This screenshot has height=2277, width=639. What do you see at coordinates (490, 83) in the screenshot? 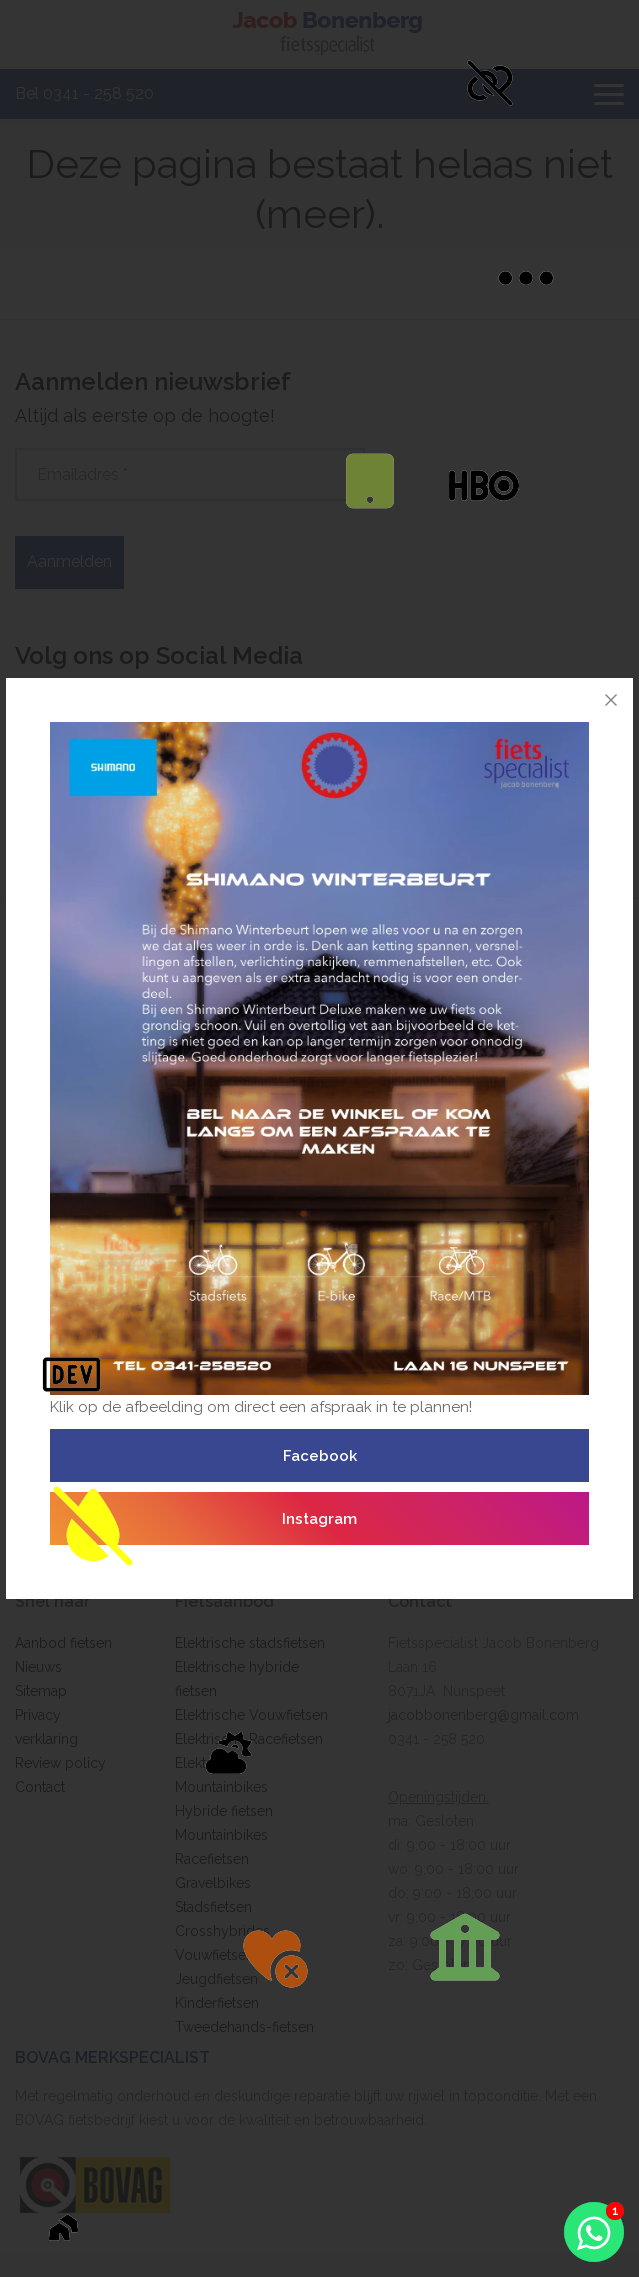
I see `indicates a broken or invalid link` at bounding box center [490, 83].